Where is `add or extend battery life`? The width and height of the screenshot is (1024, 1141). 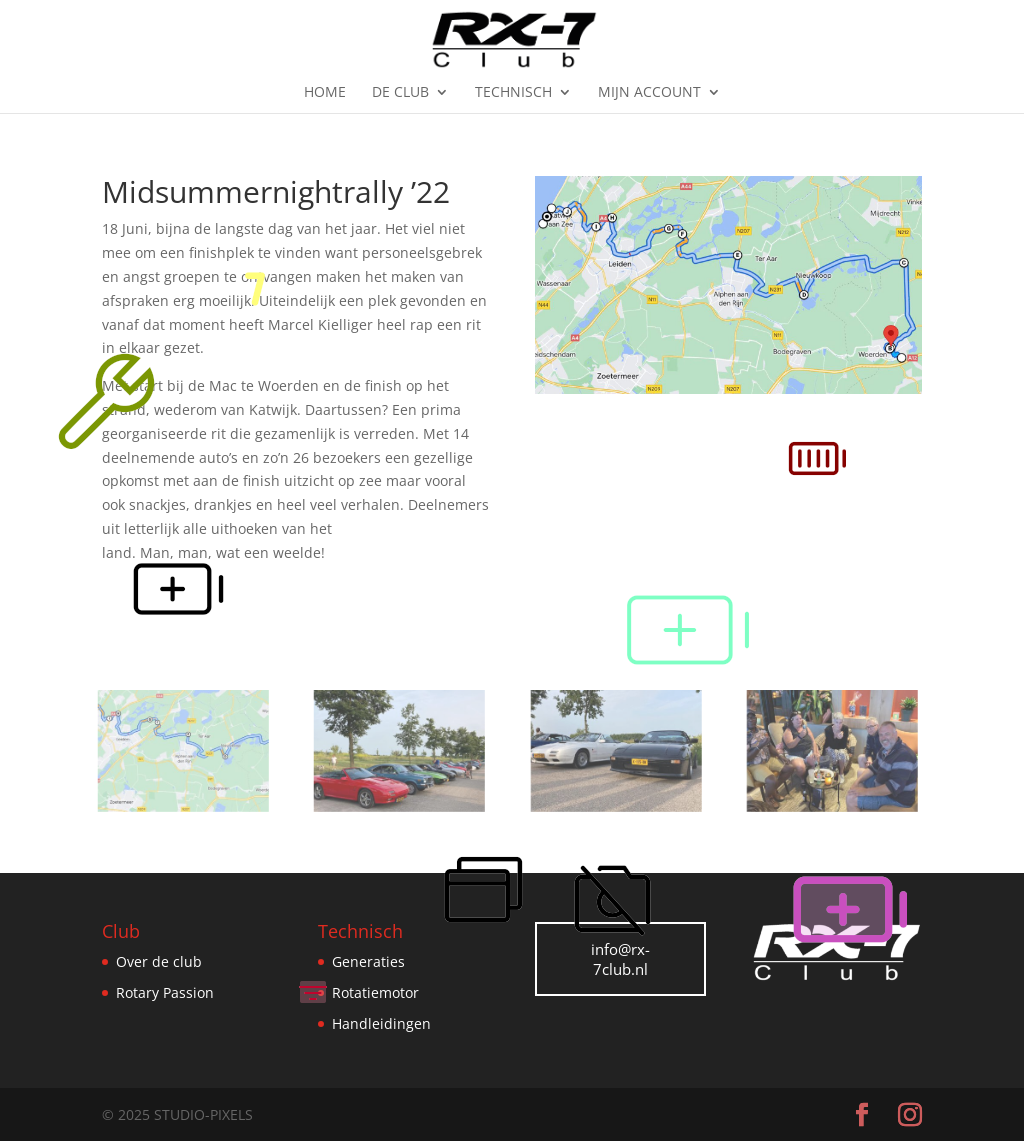 add or extend battery life is located at coordinates (686, 630).